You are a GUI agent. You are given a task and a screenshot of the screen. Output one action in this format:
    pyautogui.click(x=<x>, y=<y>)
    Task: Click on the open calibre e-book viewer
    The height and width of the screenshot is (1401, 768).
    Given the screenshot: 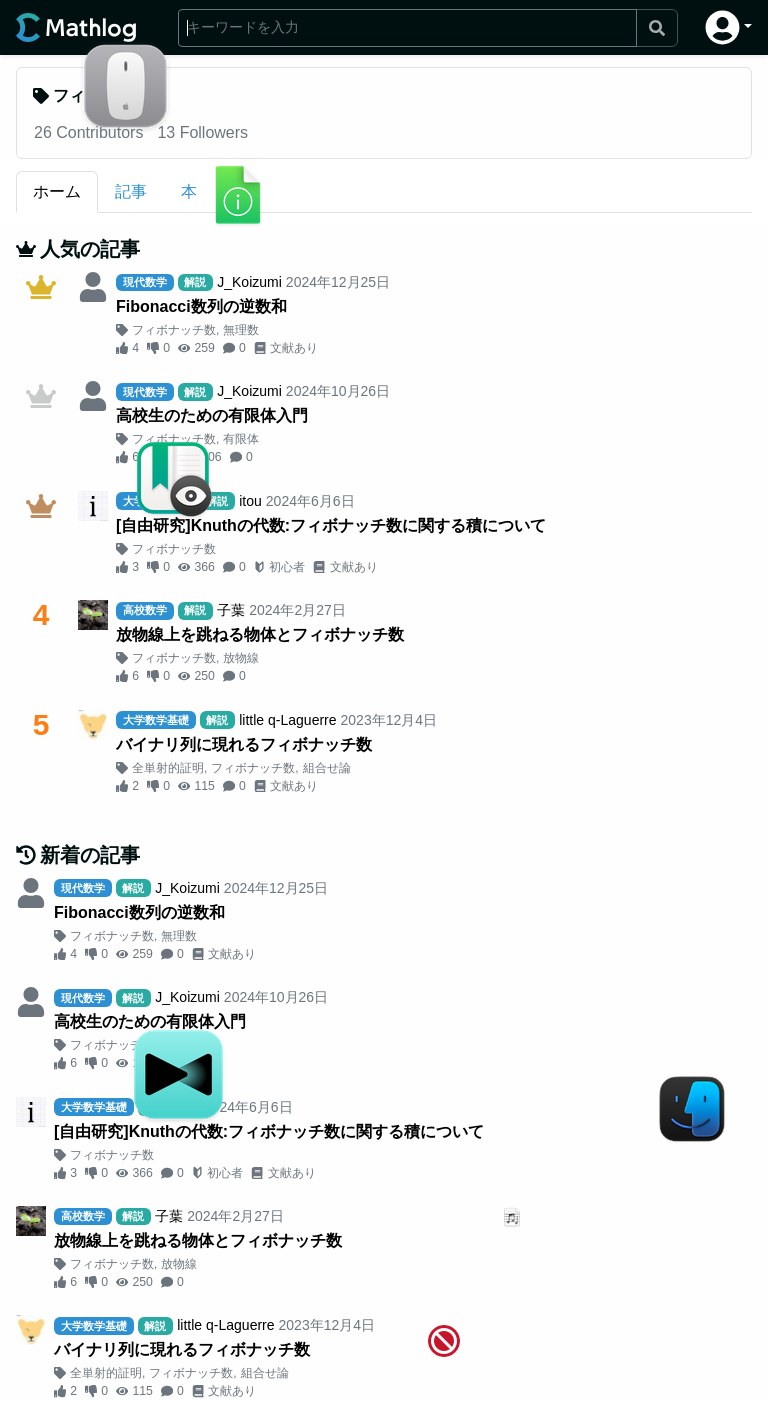 What is the action you would take?
    pyautogui.click(x=173, y=478)
    